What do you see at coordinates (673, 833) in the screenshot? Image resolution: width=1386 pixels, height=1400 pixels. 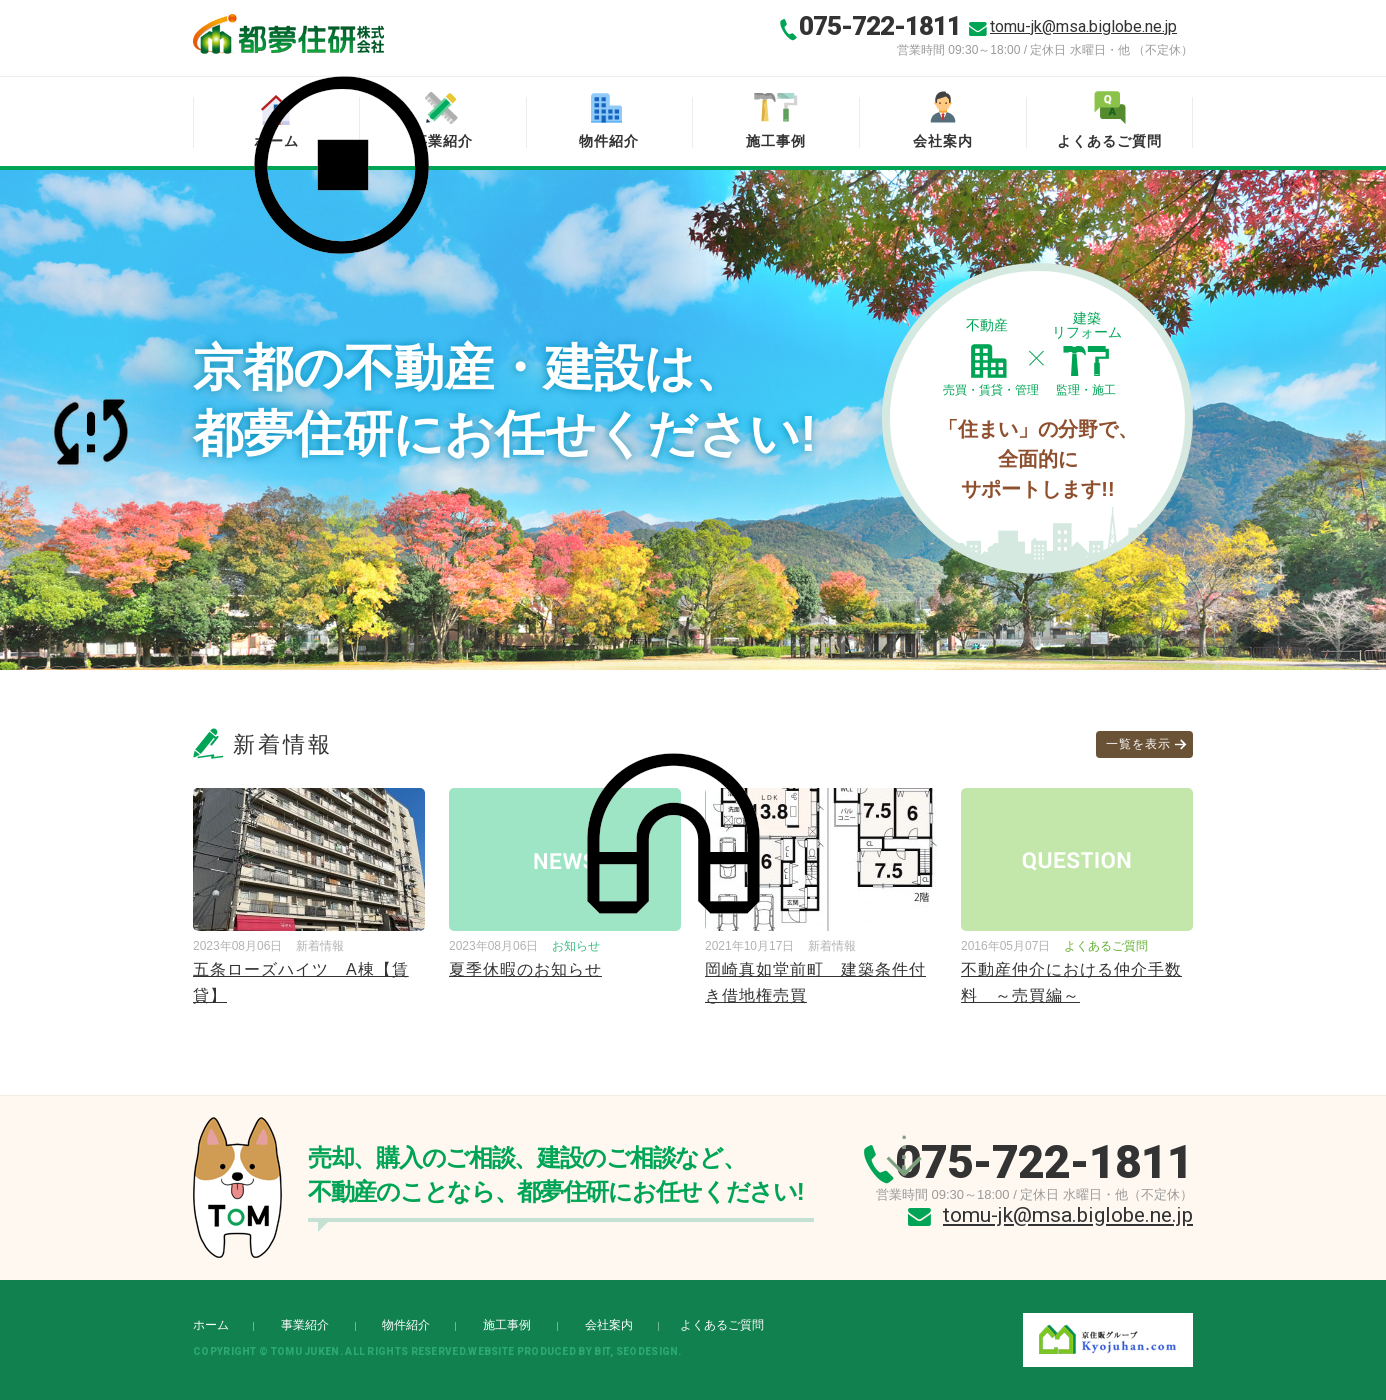 I see `toggle magnetic snapping for alignment` at bounding box center [673, 833].